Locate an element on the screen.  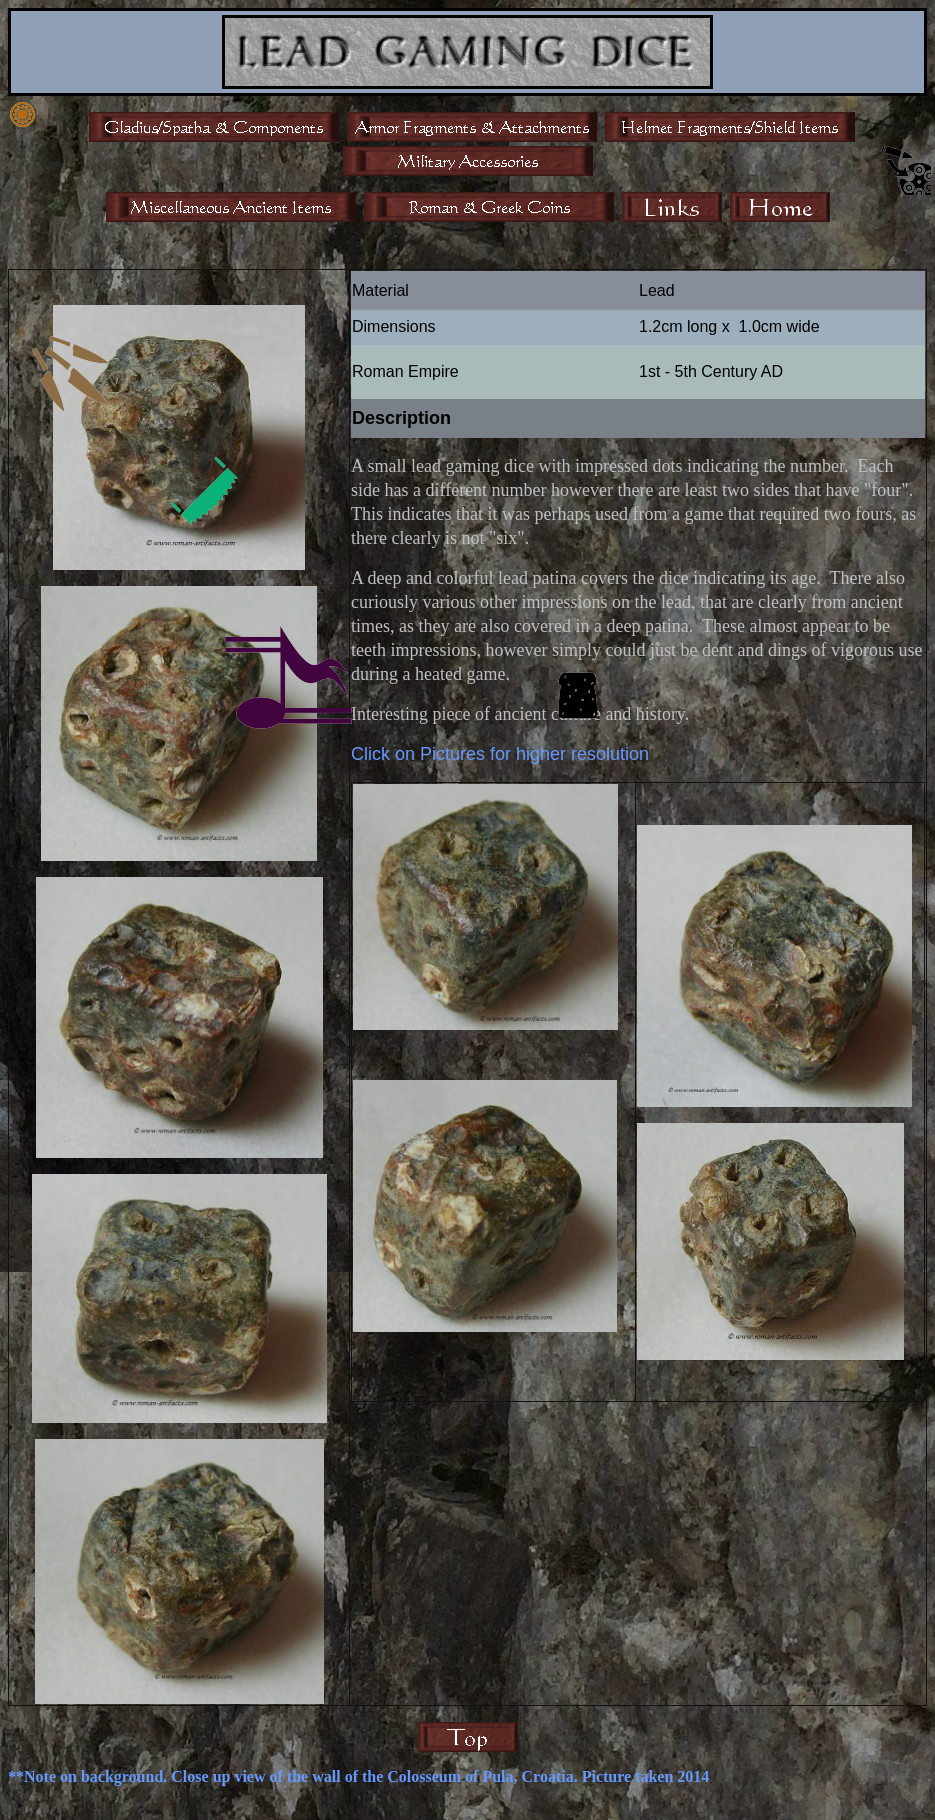
adjust audio pitch settings is located at coordinates (287, 680).